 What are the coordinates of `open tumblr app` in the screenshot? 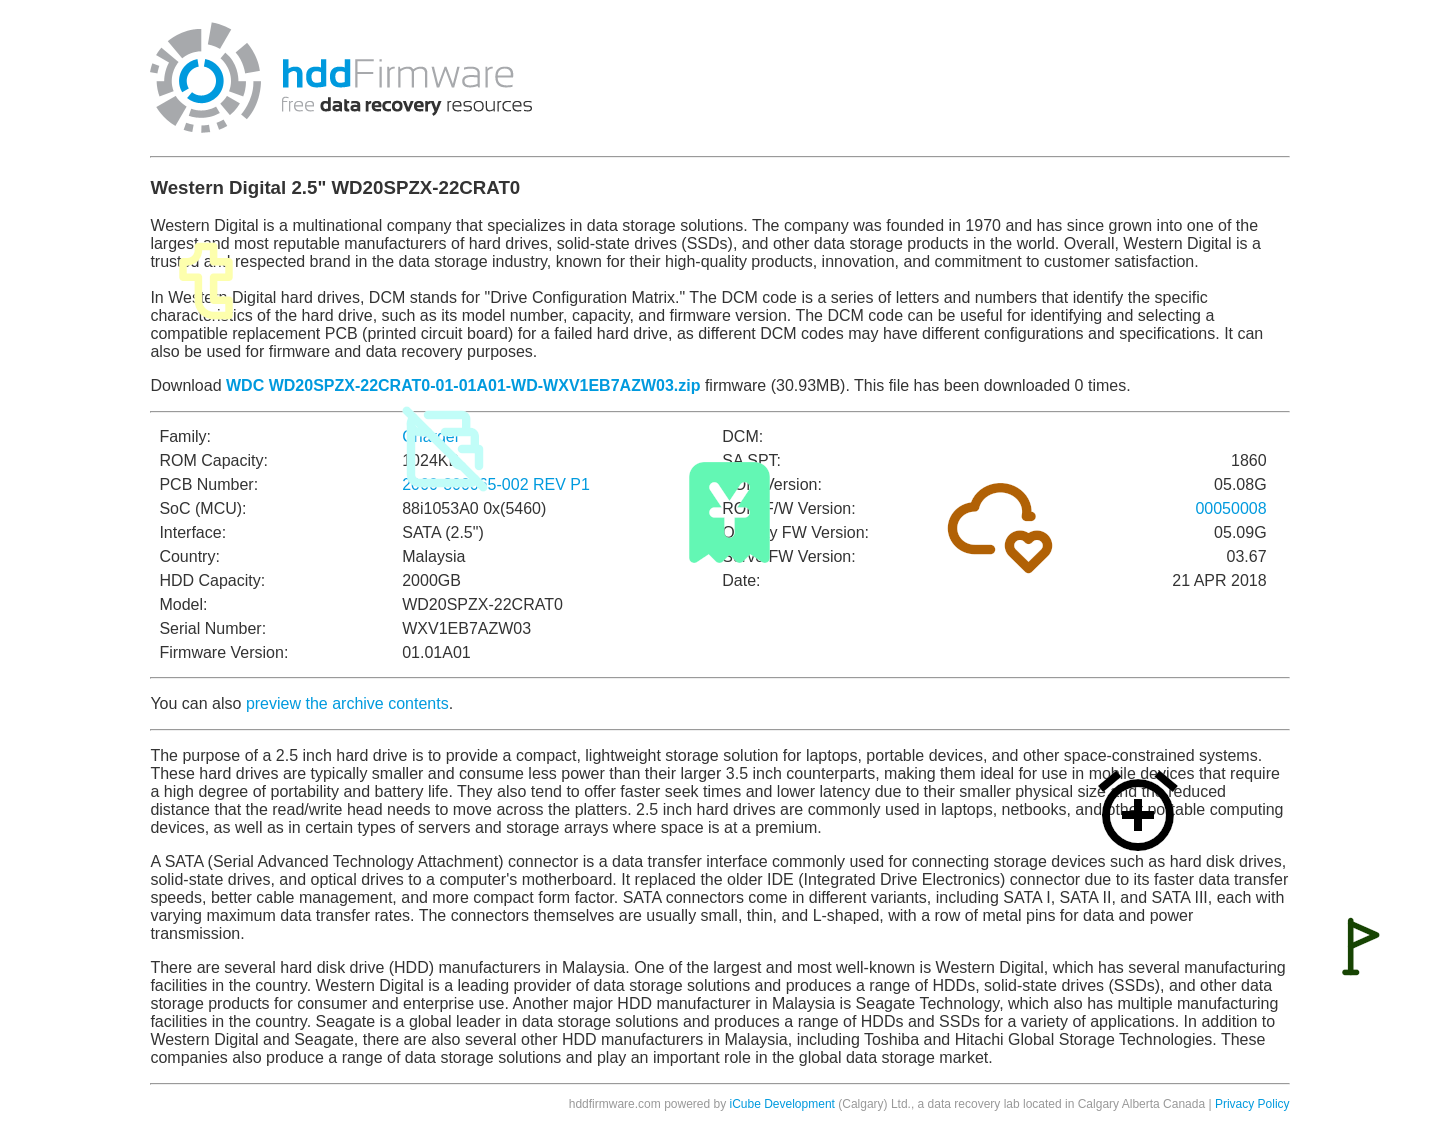 It's located at (206, 281).